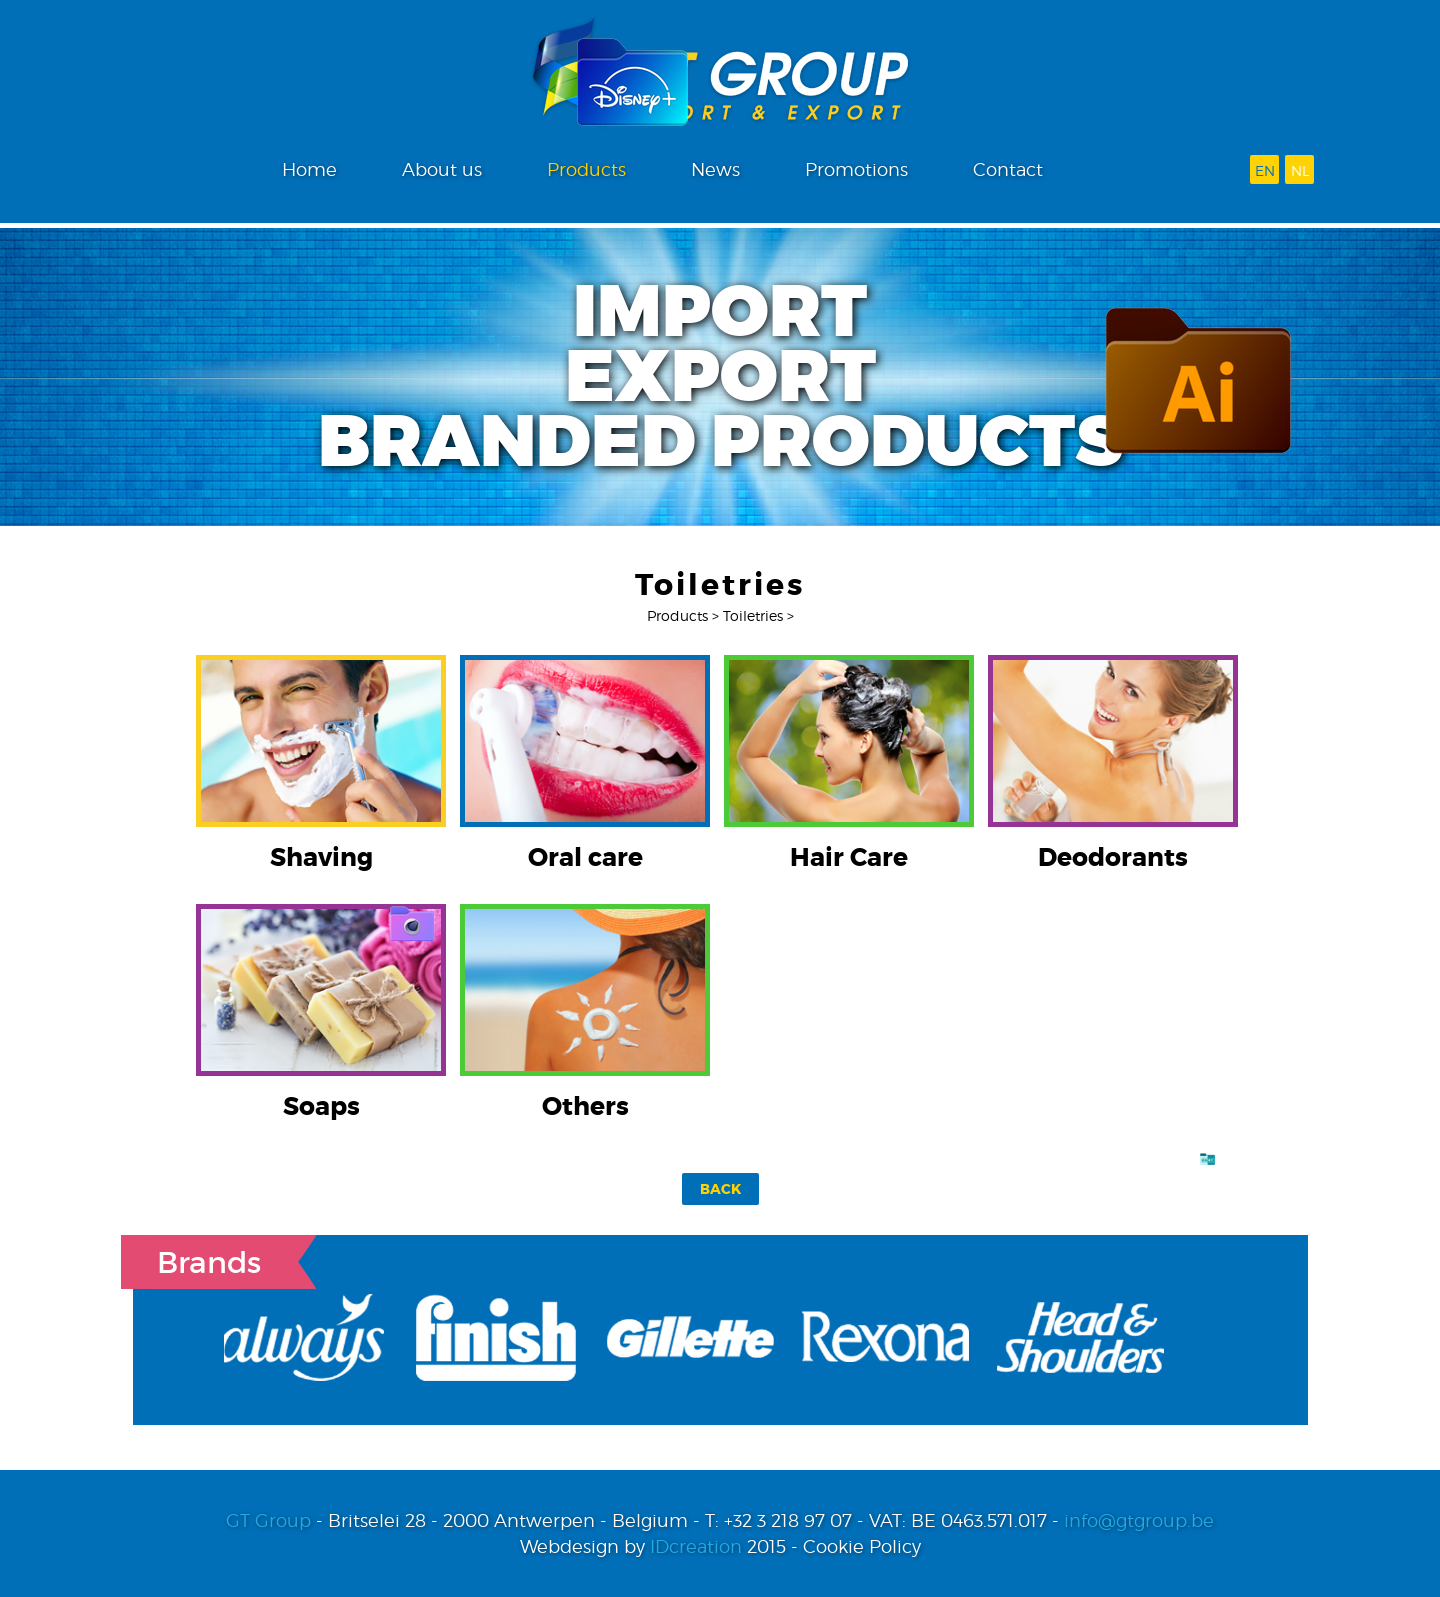  What do you see at coordinates (412, 925) in the screenshot?
I see `open Cinema 4D project files folder` at bounding box center [412, 925].